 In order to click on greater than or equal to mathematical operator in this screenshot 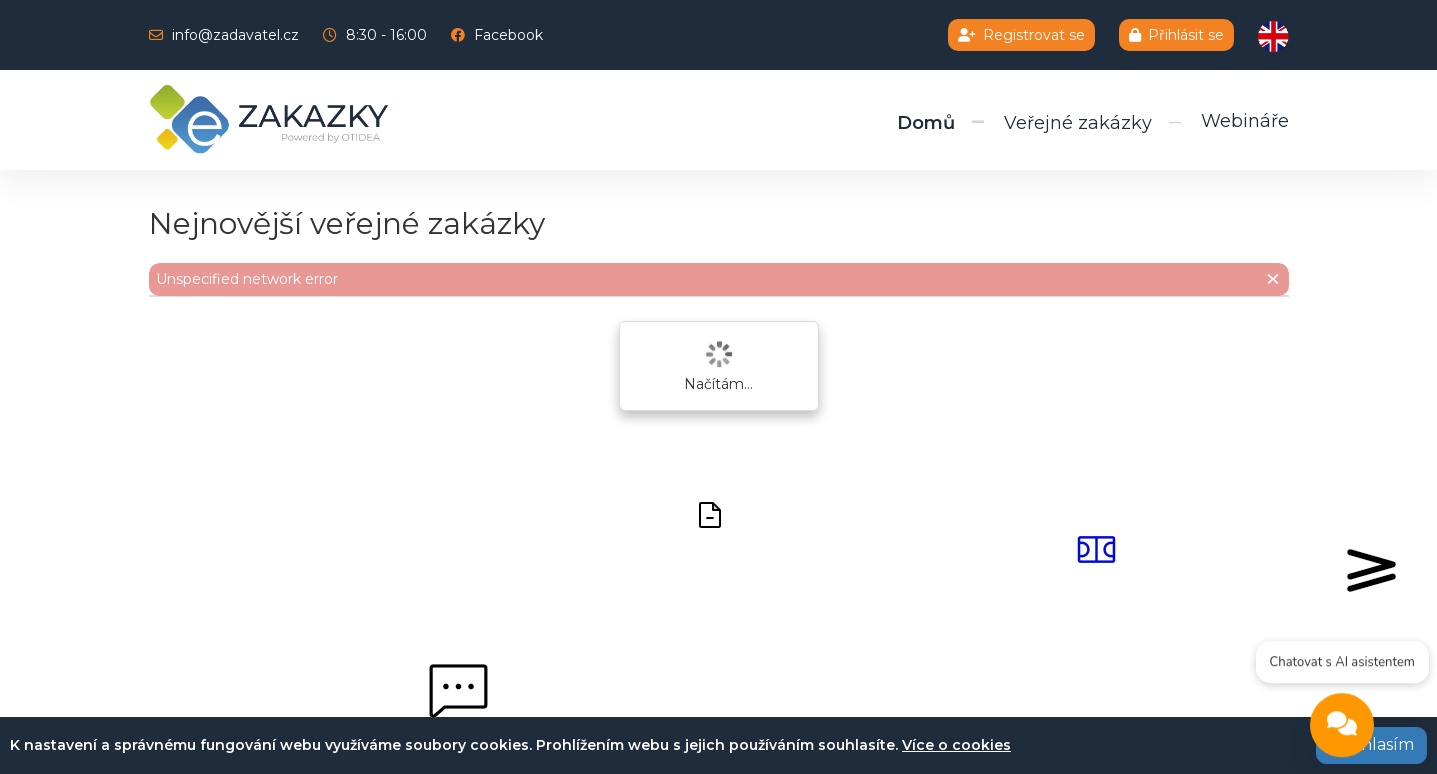, I will do `click(1371, 570)`.